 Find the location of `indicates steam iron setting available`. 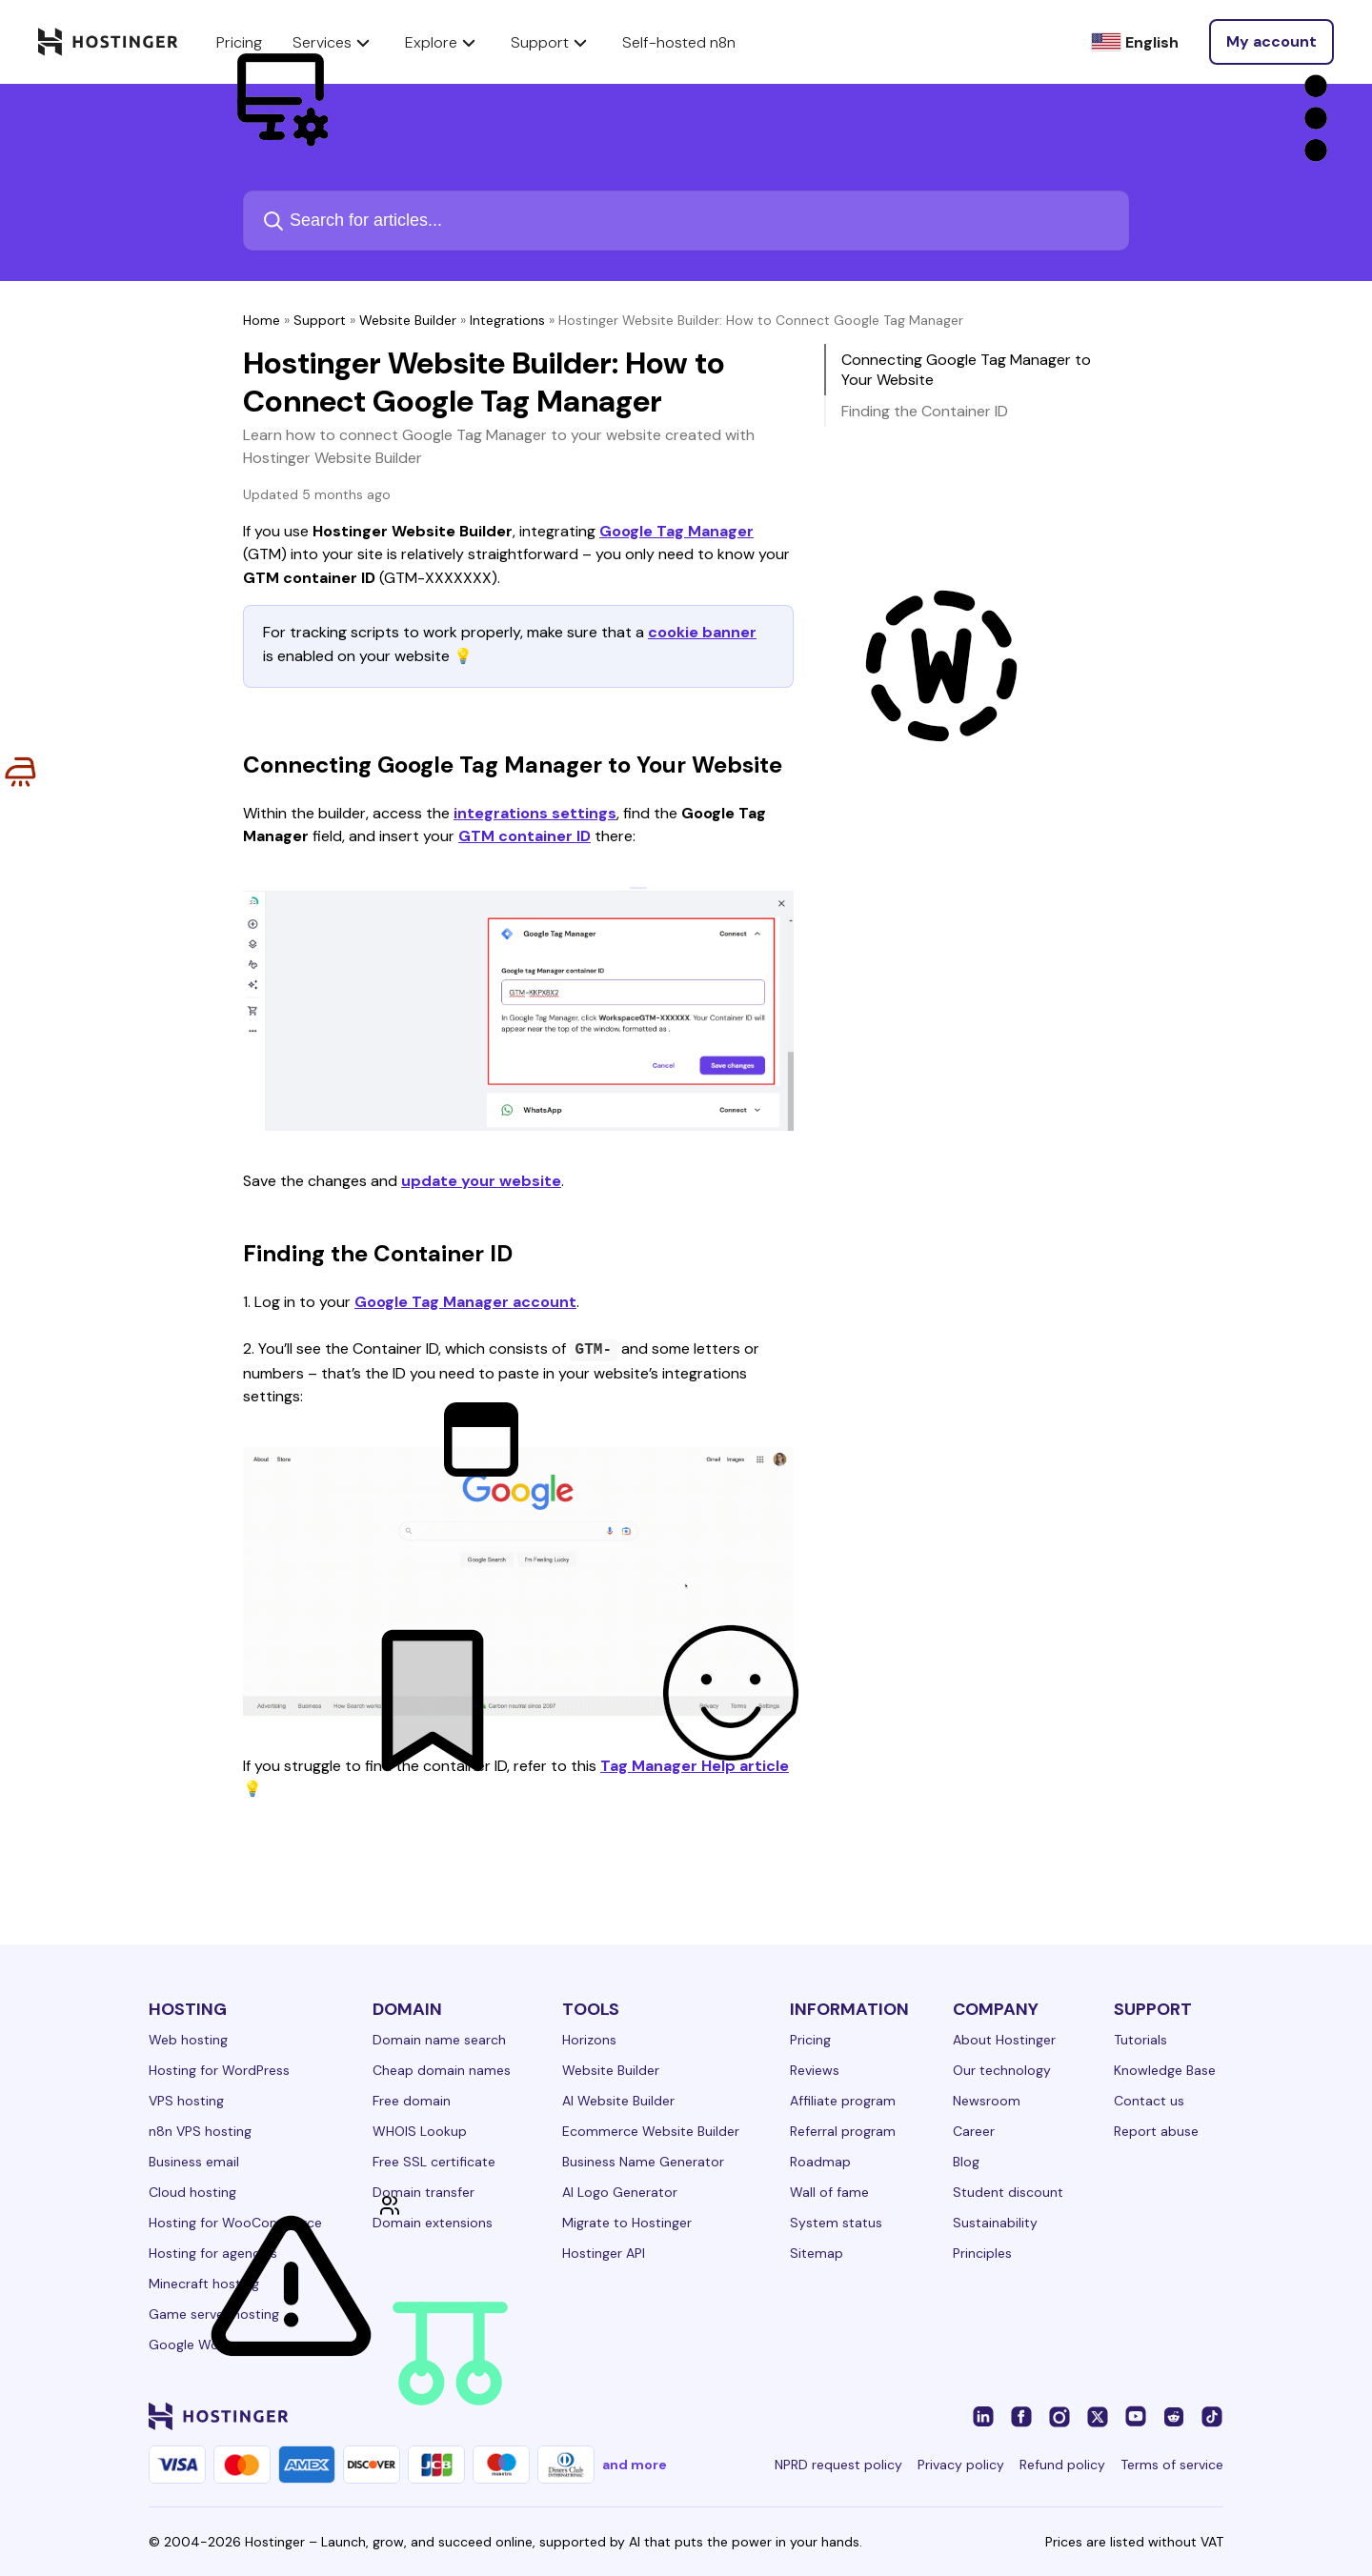

indicates steam iron setting available is located at coordinates (20, 771).